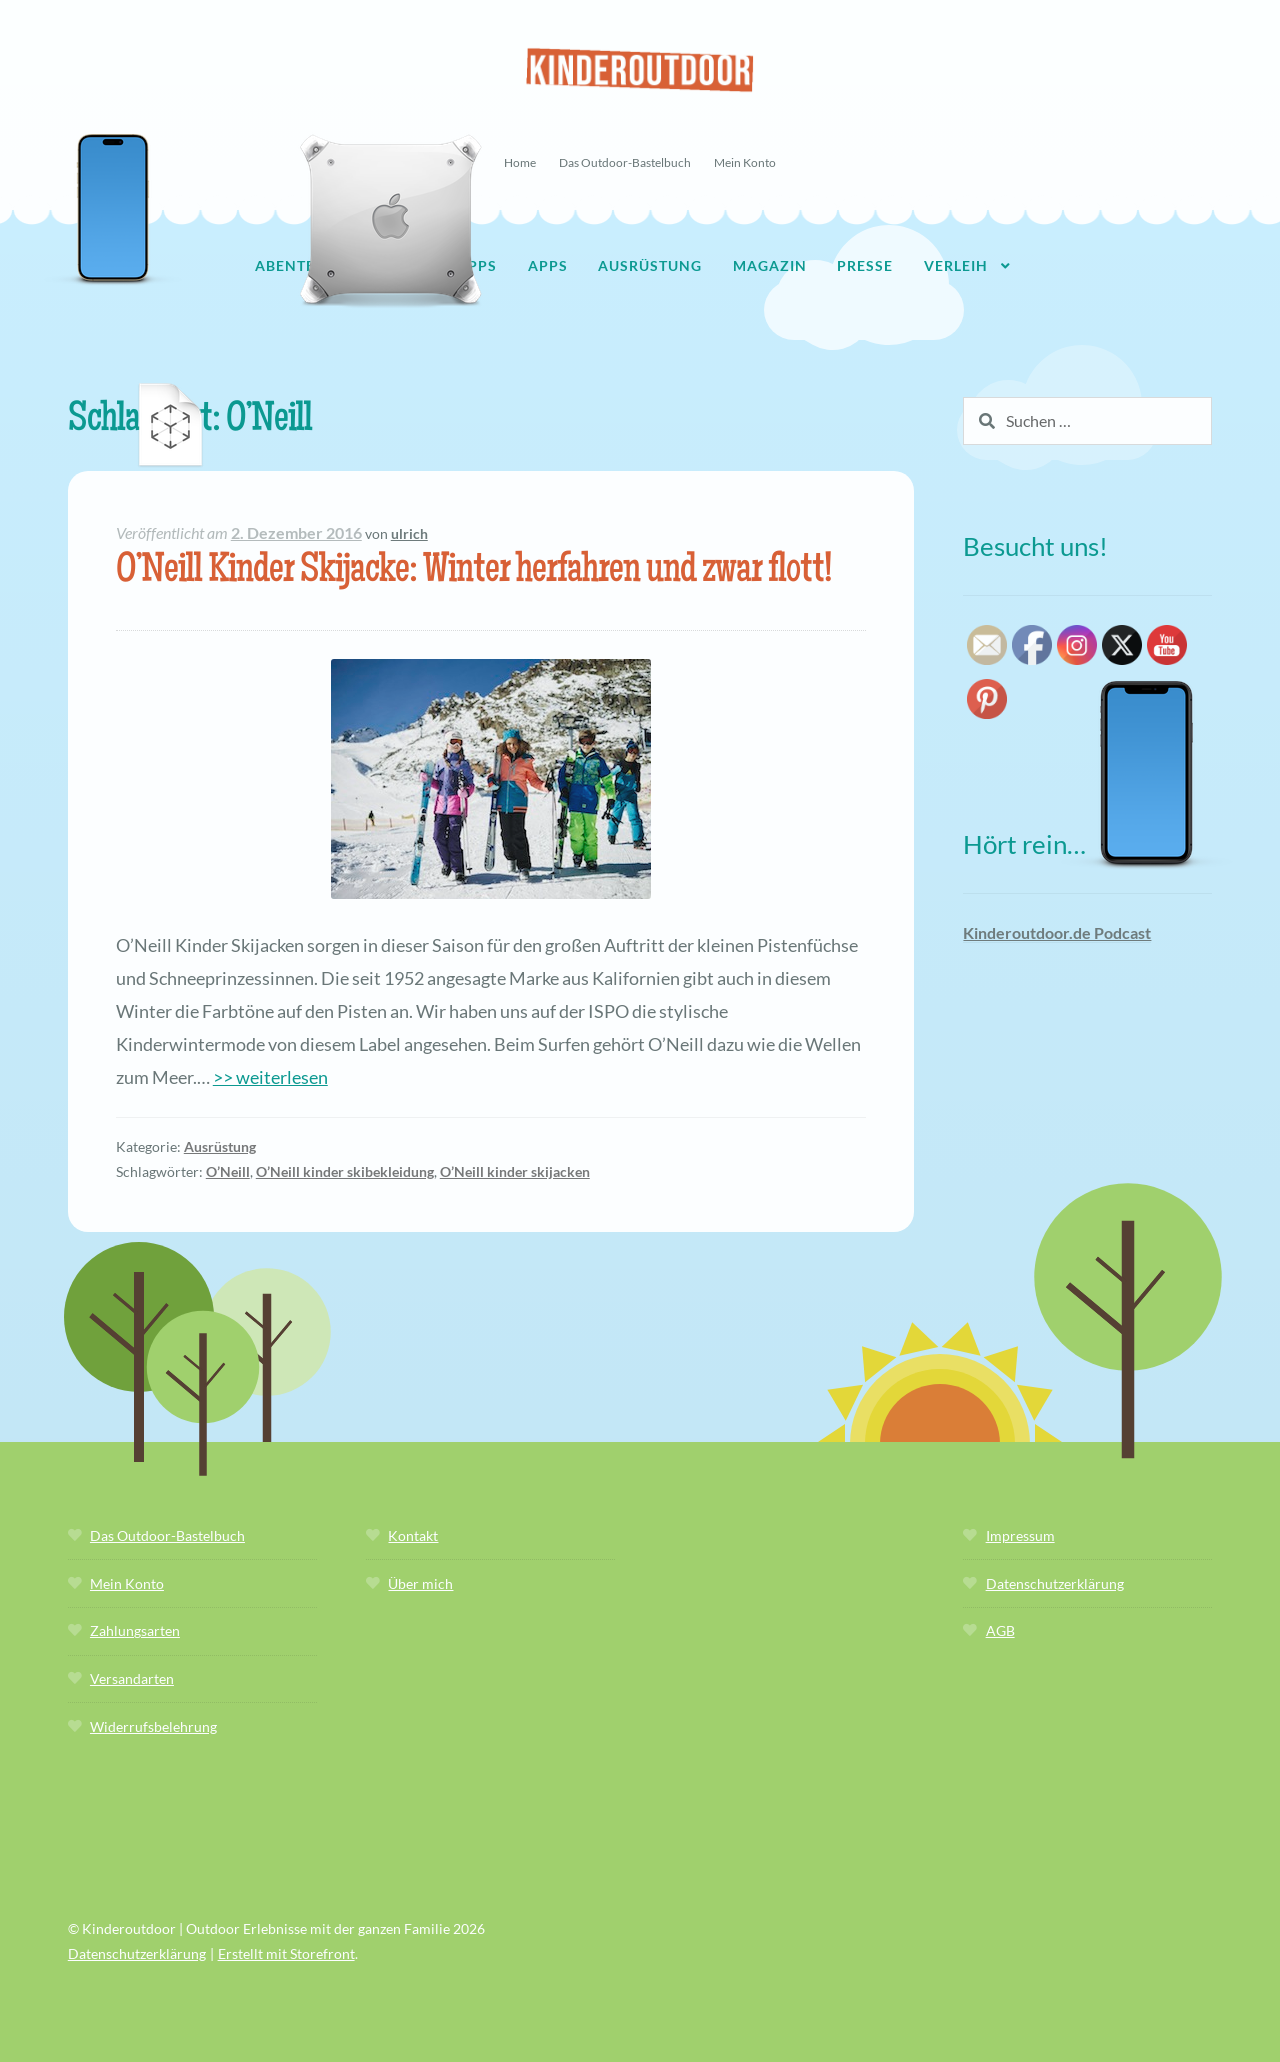  Describe the element at coordinates (113, 210) in the screenshot. I see `iPhone 14 Pro device icon` at that location.